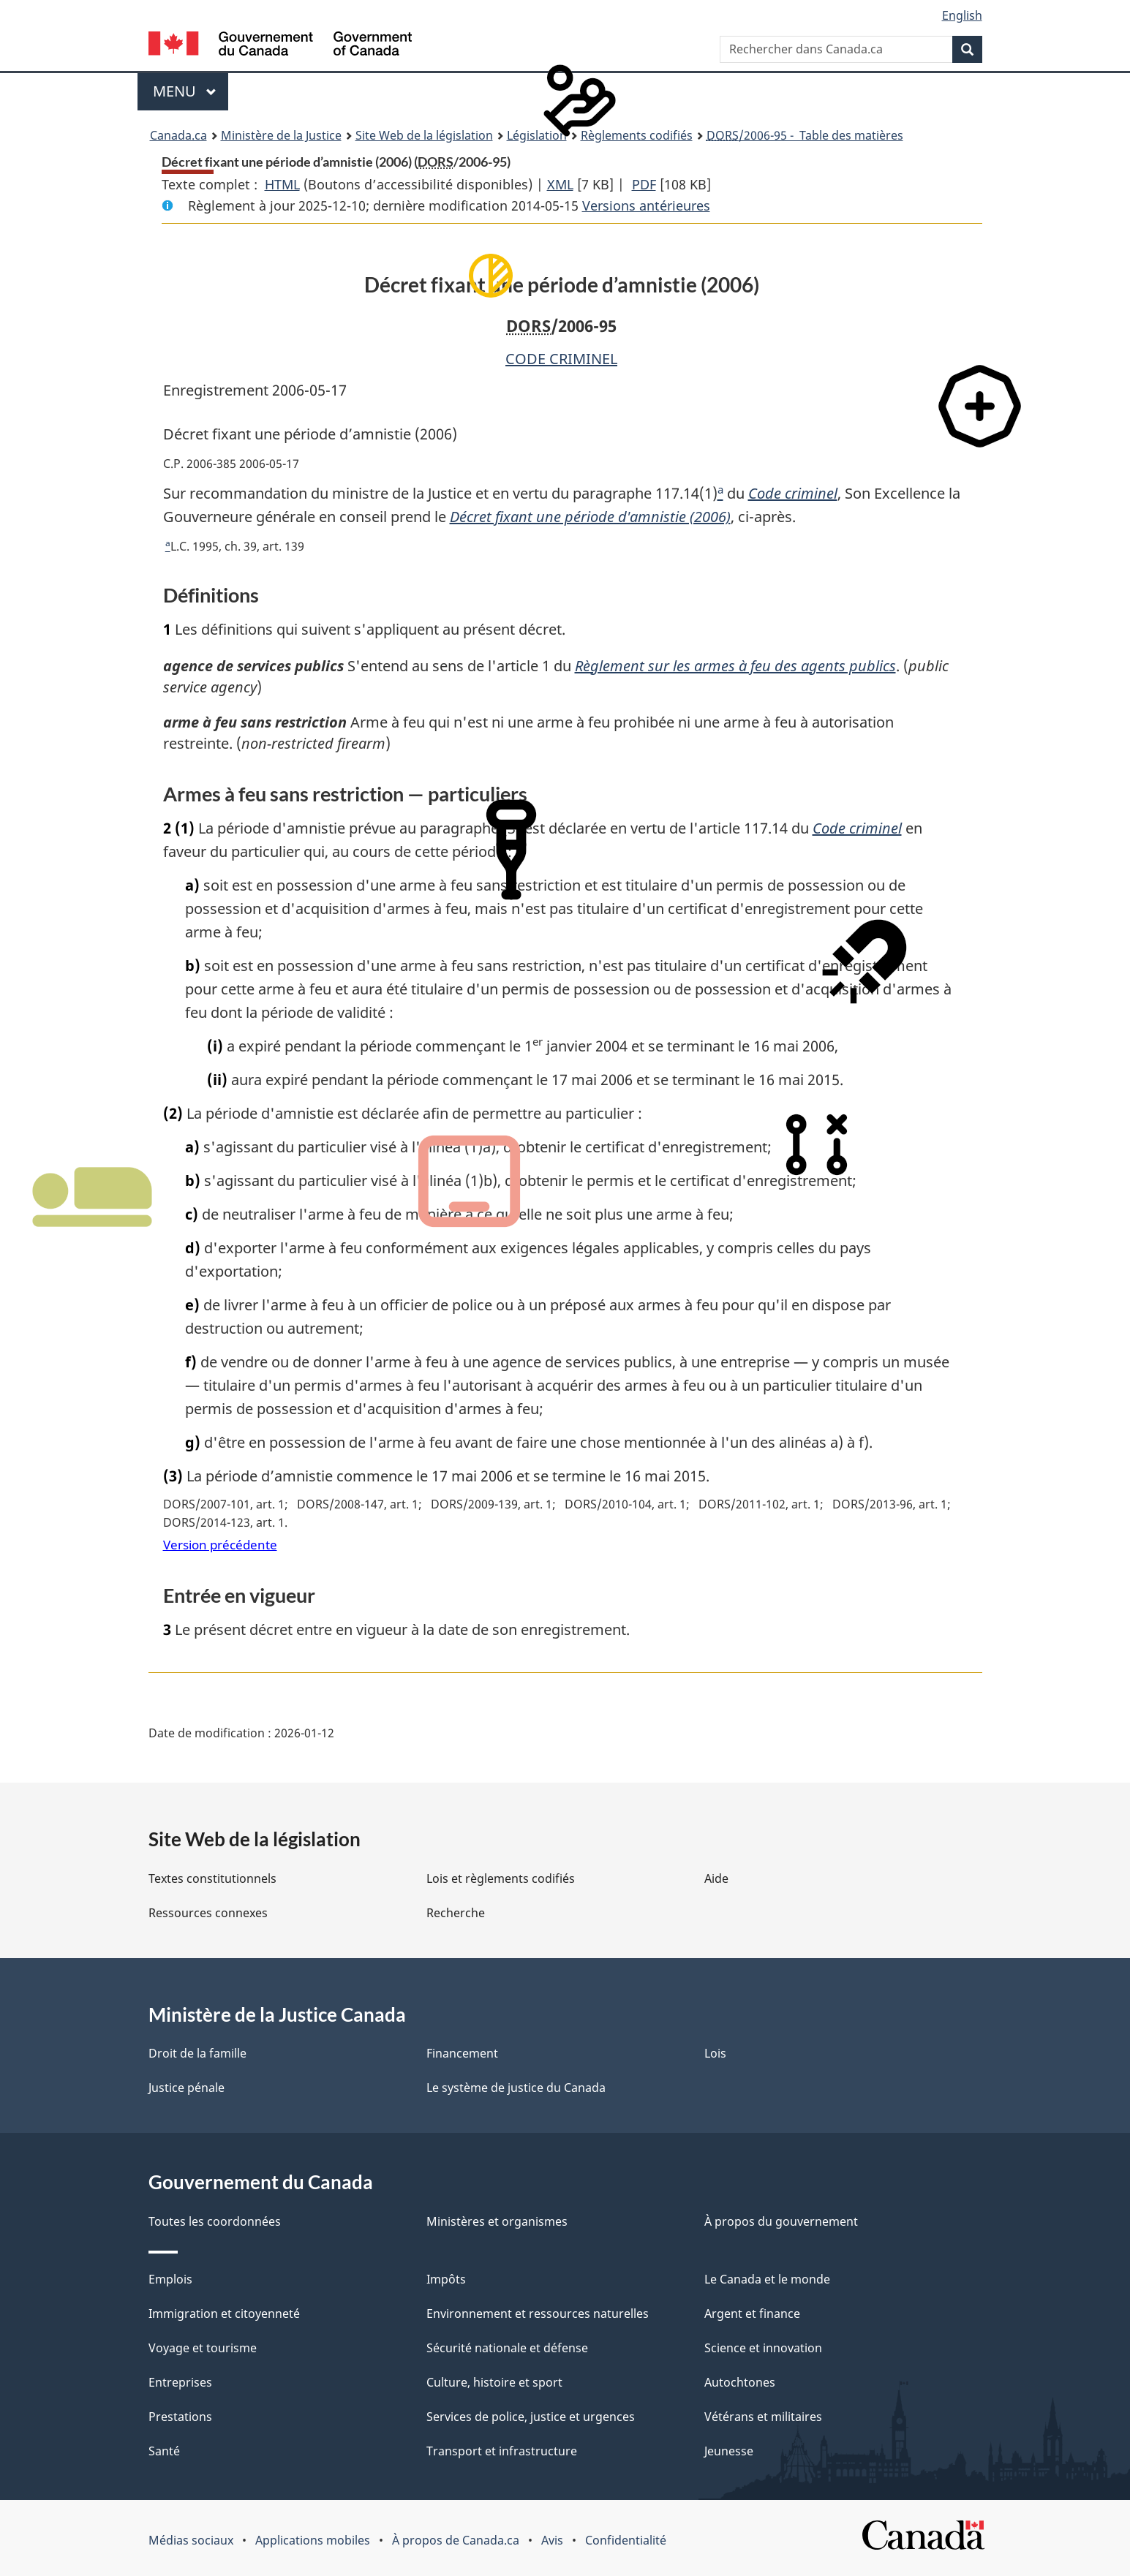  Describe the element at coordinates (491, 276) in the screenshot. I see `adjust screen brightness settings` at that location.